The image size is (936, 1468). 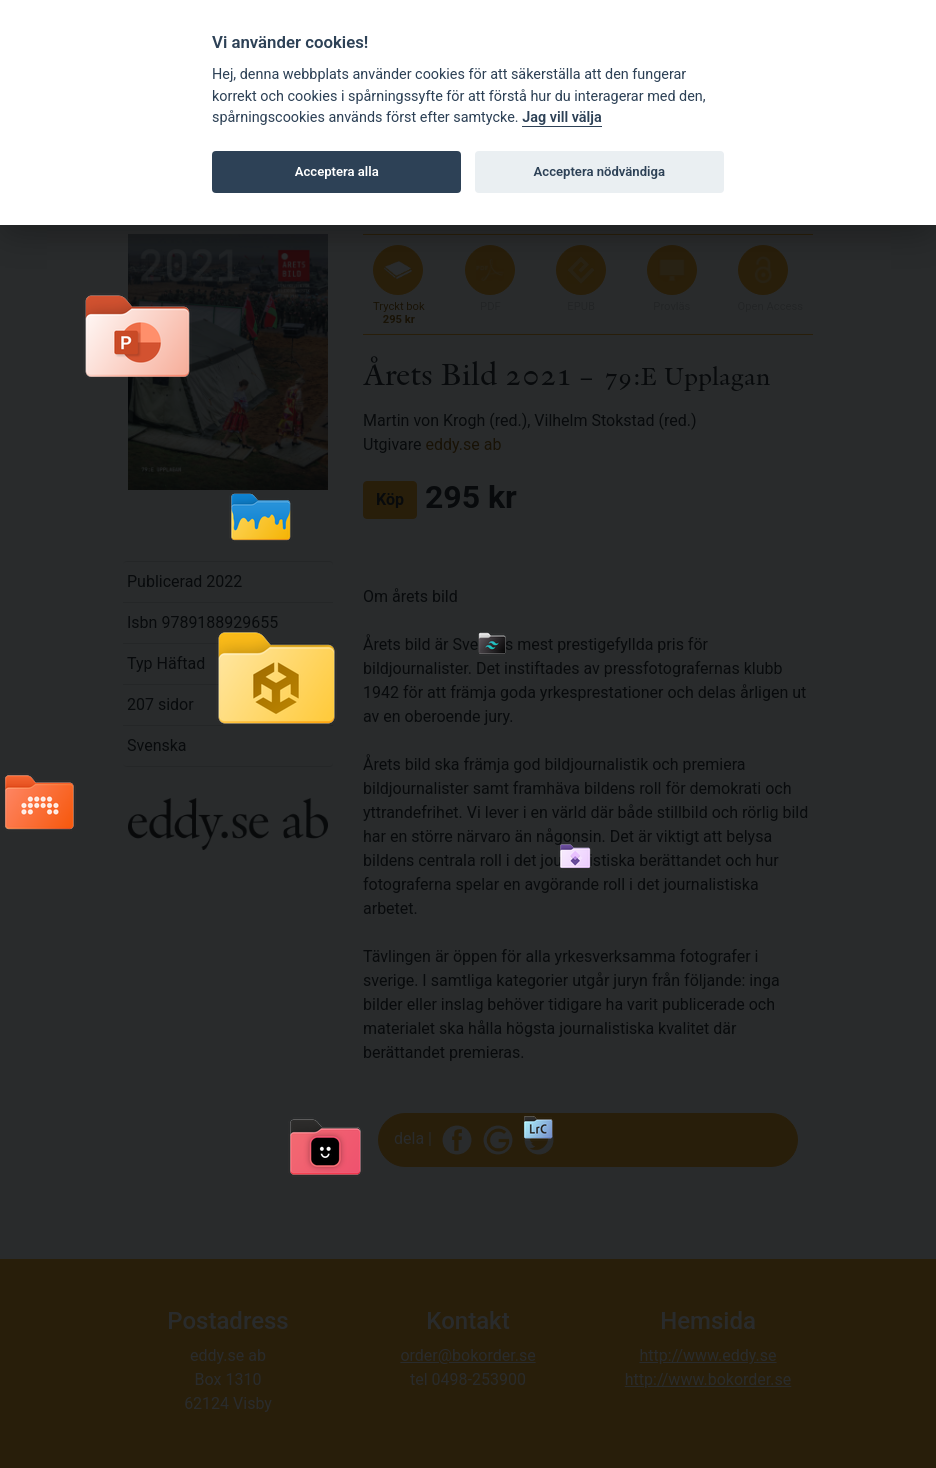 I want to click on folder containing tailwind css files, so click(x=492, y=644).